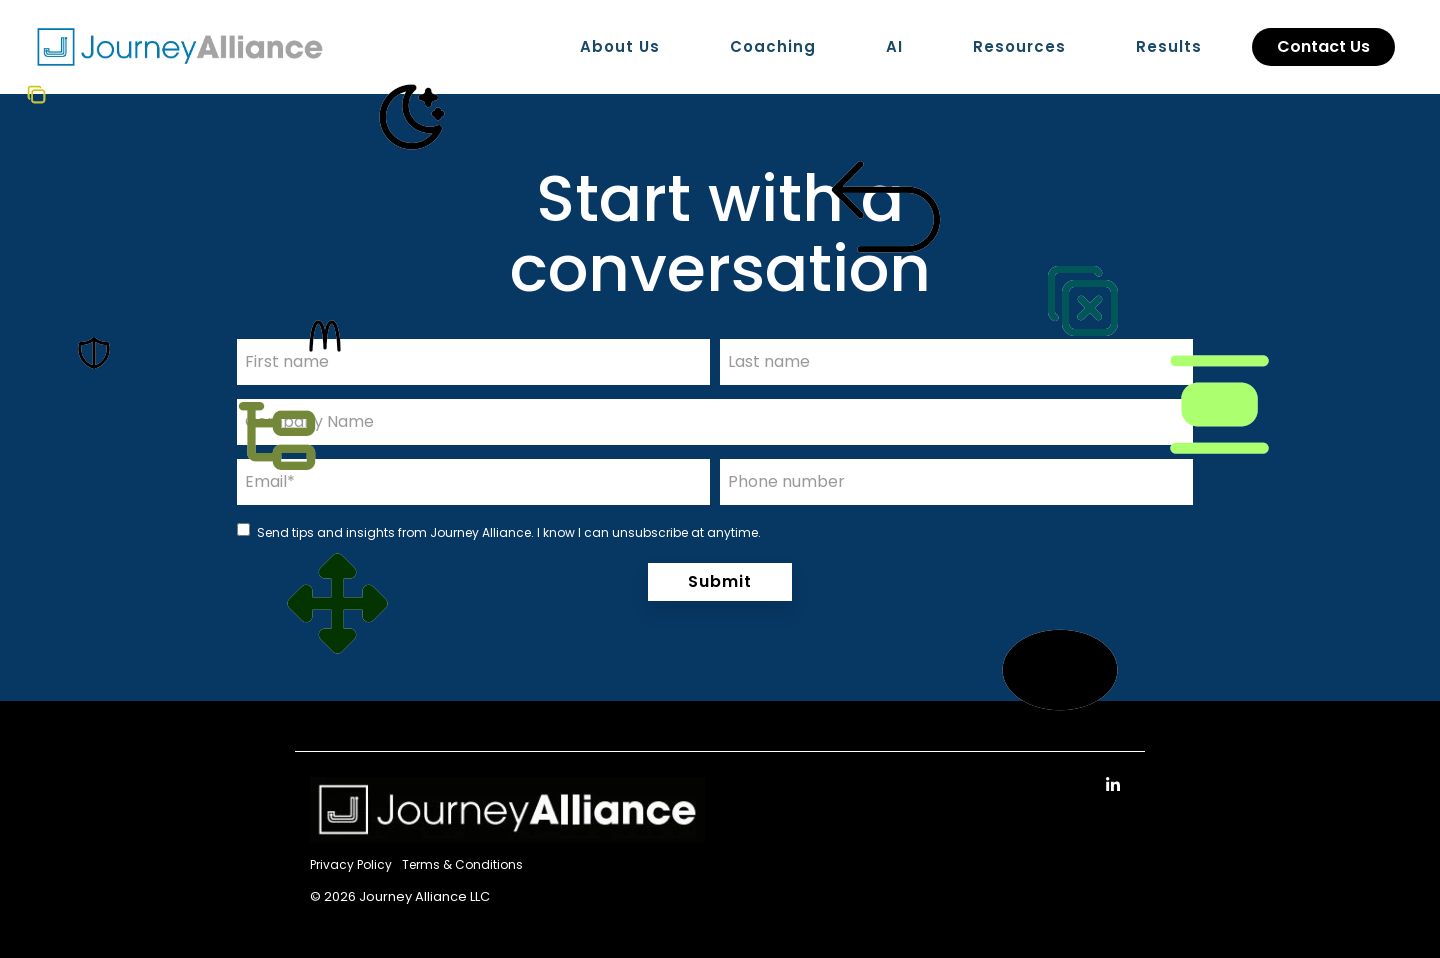  What do you see at coordinates (277, 436) in the screenshot?
I see `view subtasks within a project` at bounding box center [277, 436].